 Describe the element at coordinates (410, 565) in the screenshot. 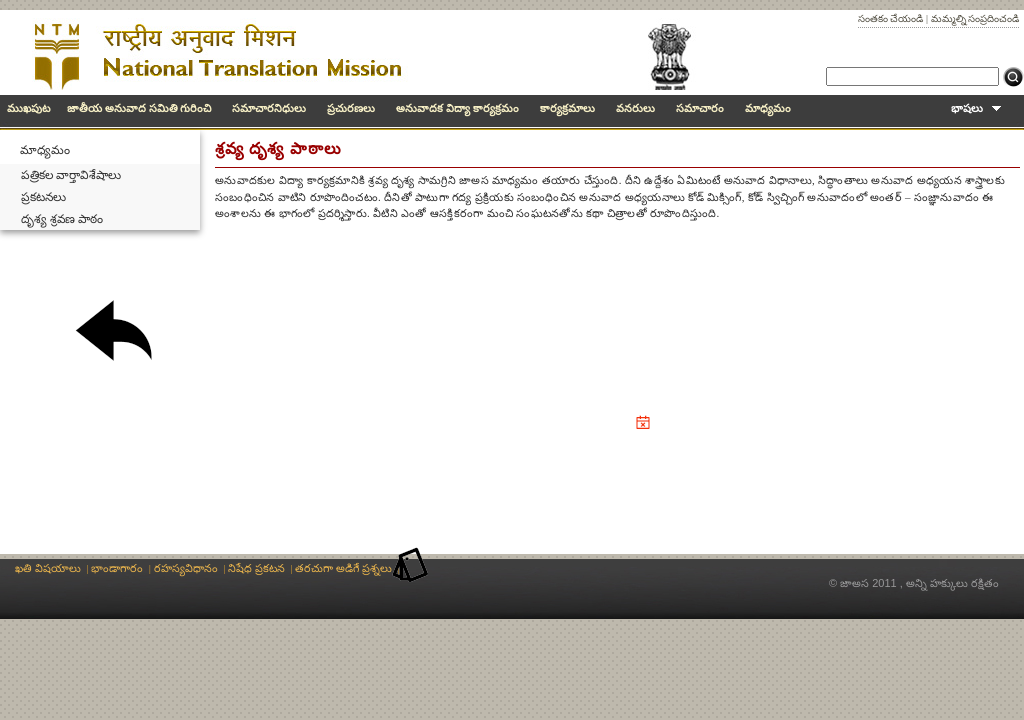

I see `access pantone color swatches` at that location.